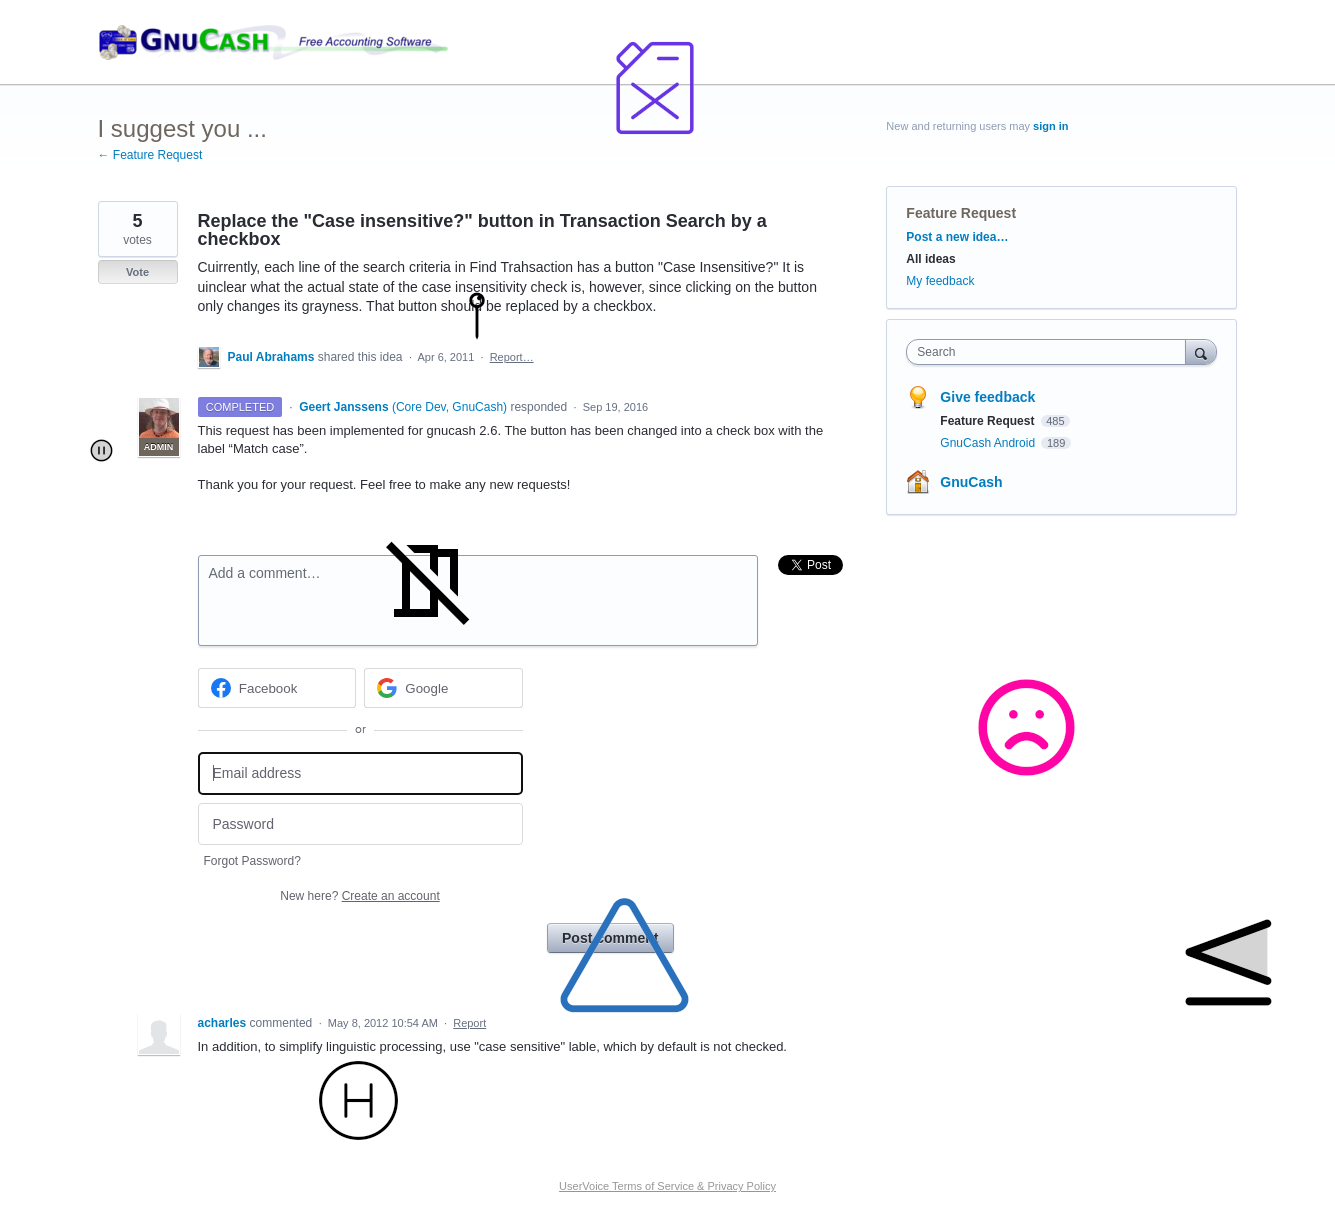  What do you see at coordinates (1230, 964) in the screenshot?
I see `less than or equal to mathematical operator` at bounding box center [1230, 964].